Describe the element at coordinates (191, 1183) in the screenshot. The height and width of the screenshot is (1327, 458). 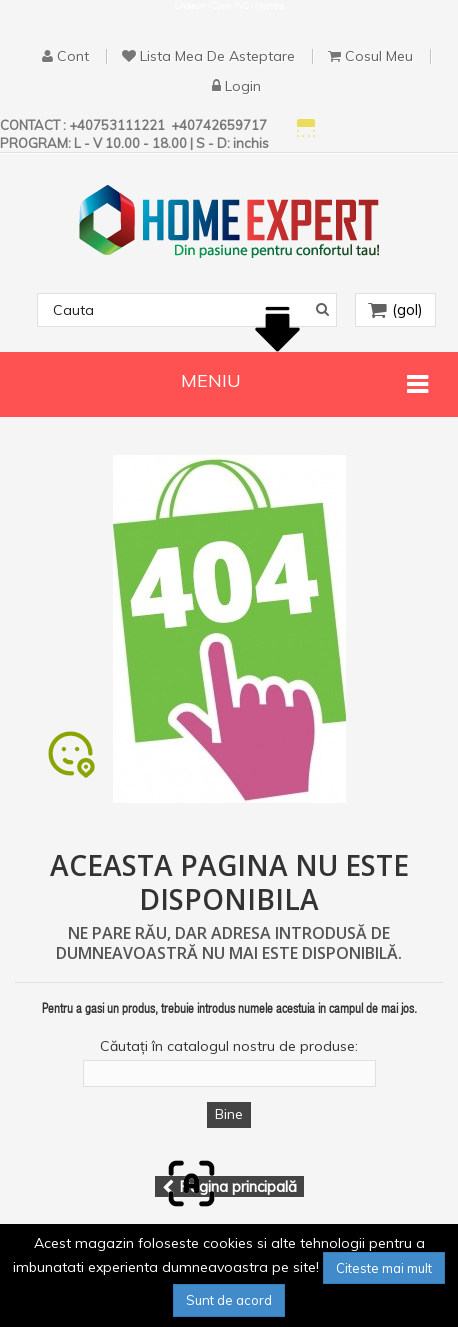
I see `enable auto-focus mode for camera` at that location.